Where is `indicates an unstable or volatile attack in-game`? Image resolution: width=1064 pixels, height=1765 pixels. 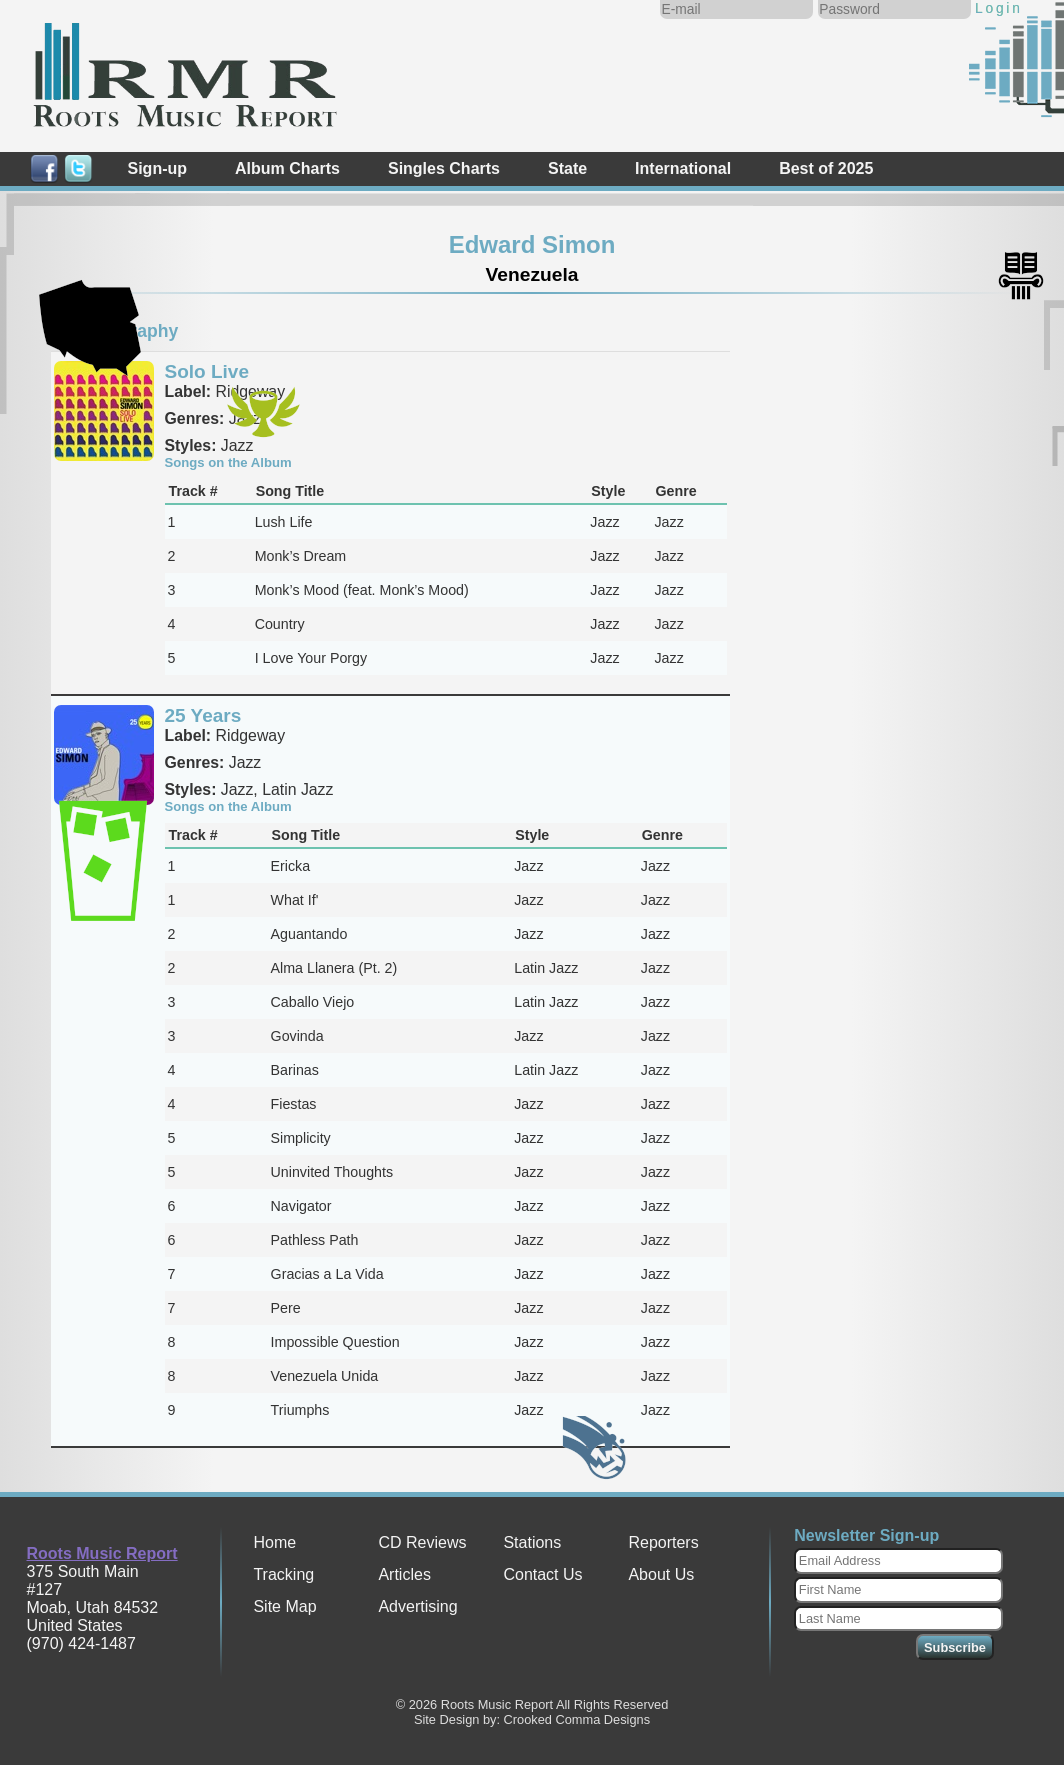 indicates an unstable or volatile attack in-game is located at coordinates (594, 1447).